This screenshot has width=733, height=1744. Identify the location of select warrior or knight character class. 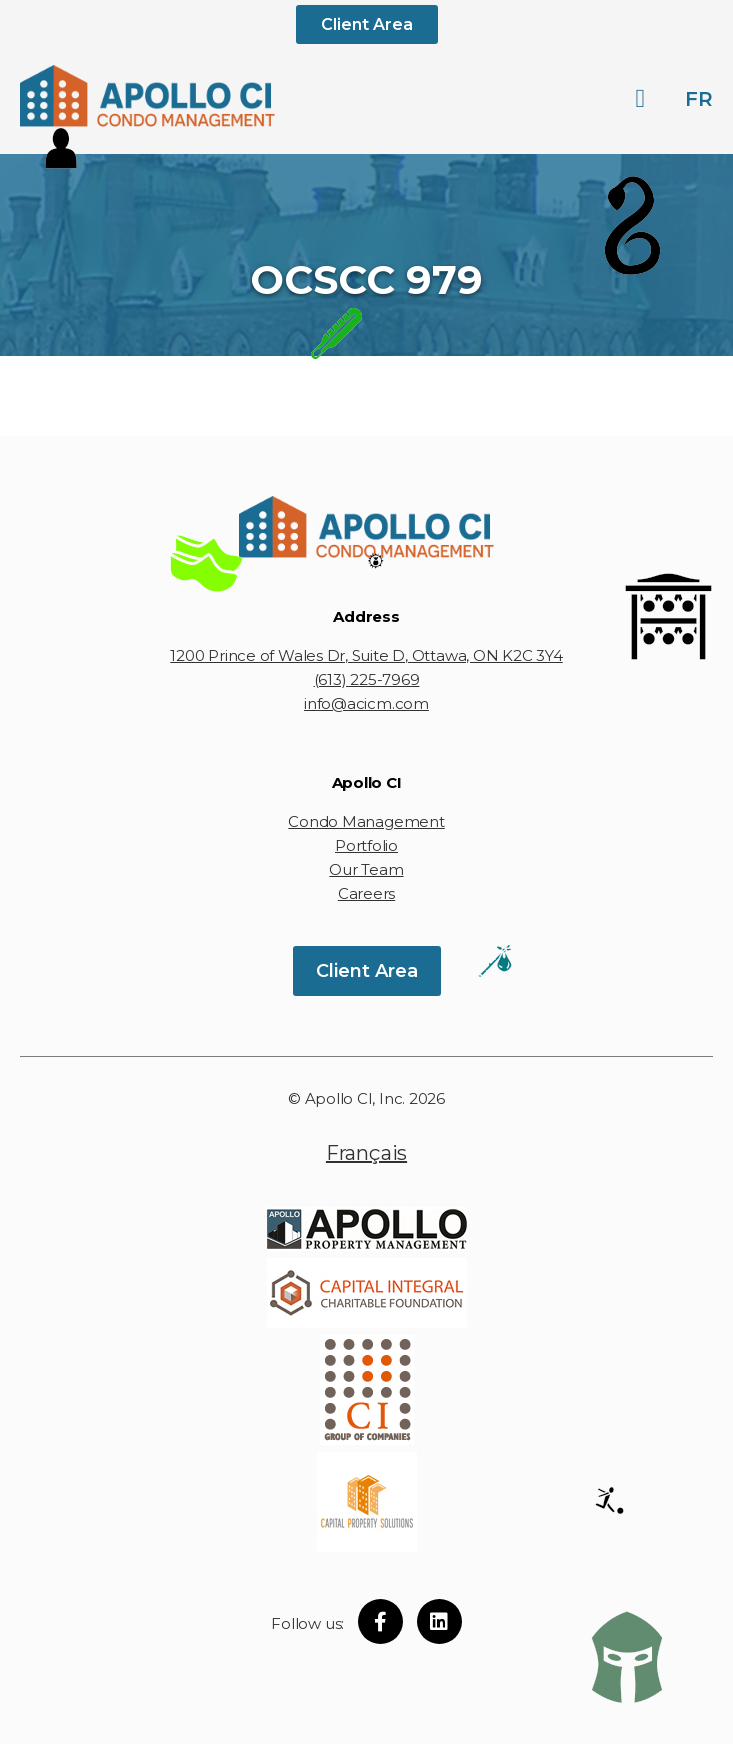
(627, 1659).